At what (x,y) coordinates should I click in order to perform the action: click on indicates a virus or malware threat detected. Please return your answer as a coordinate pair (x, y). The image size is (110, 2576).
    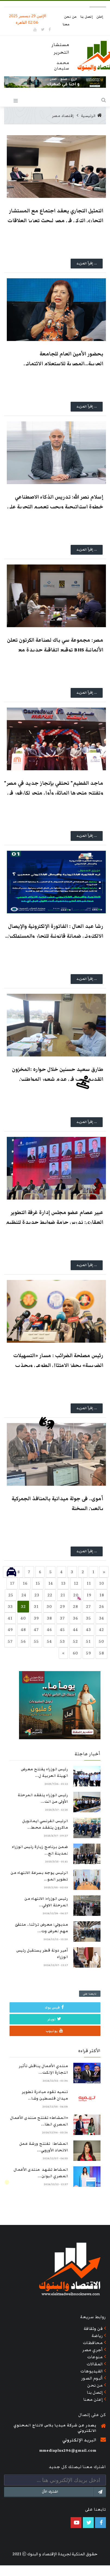
    Looking at the image, I should click on (7, 2182).